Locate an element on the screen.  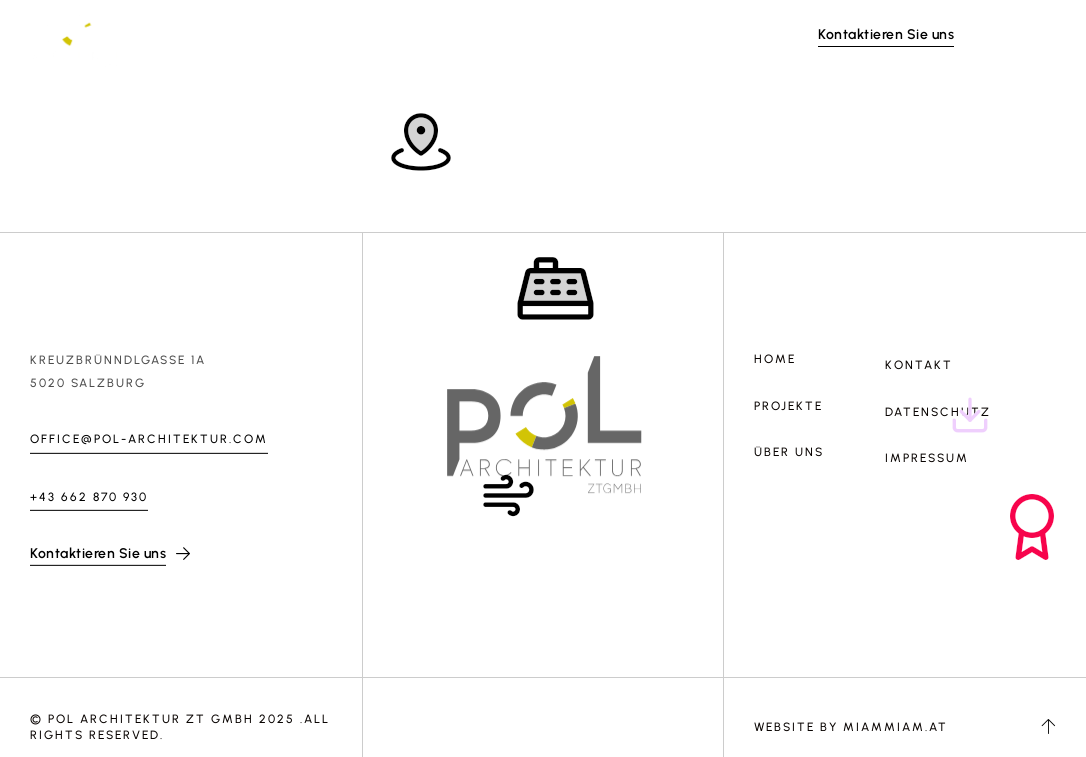
view location area or region on map is located at coordinates (421, 143).